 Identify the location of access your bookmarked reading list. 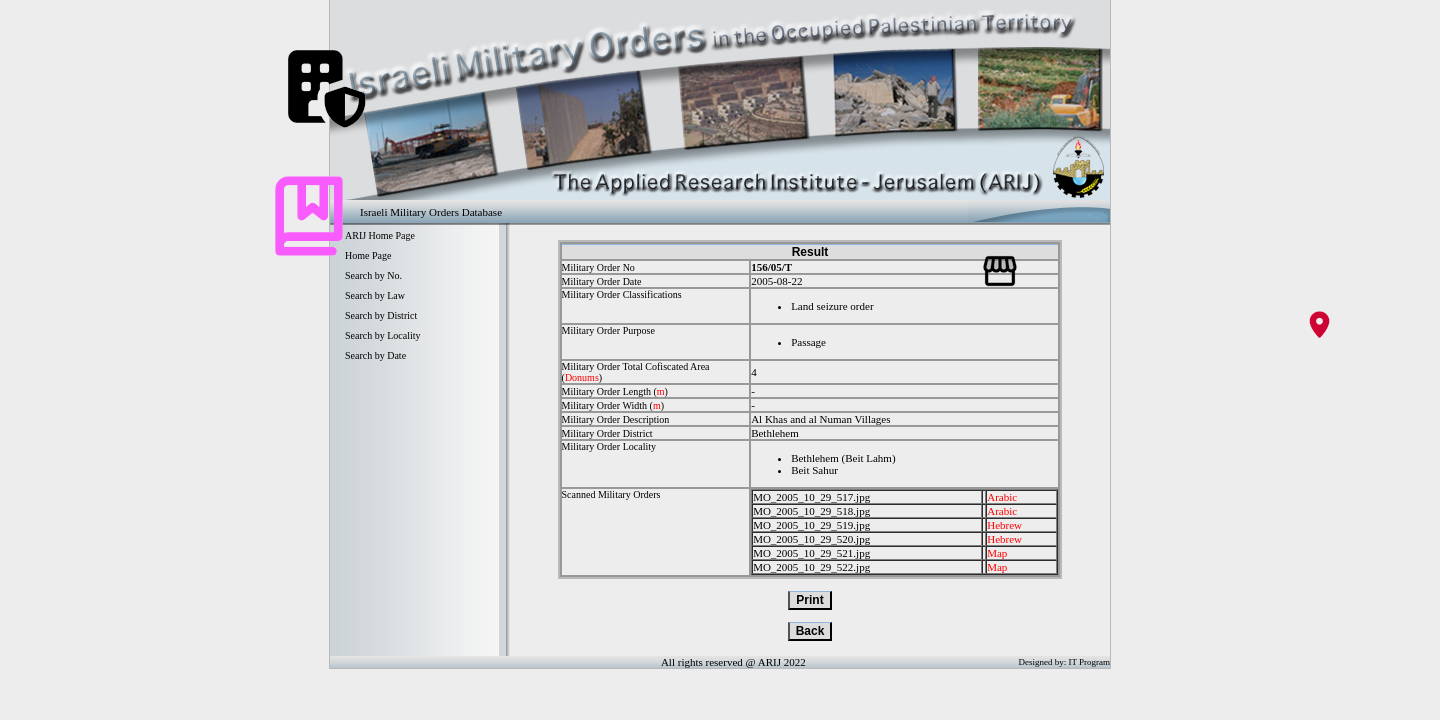
(309, 216).